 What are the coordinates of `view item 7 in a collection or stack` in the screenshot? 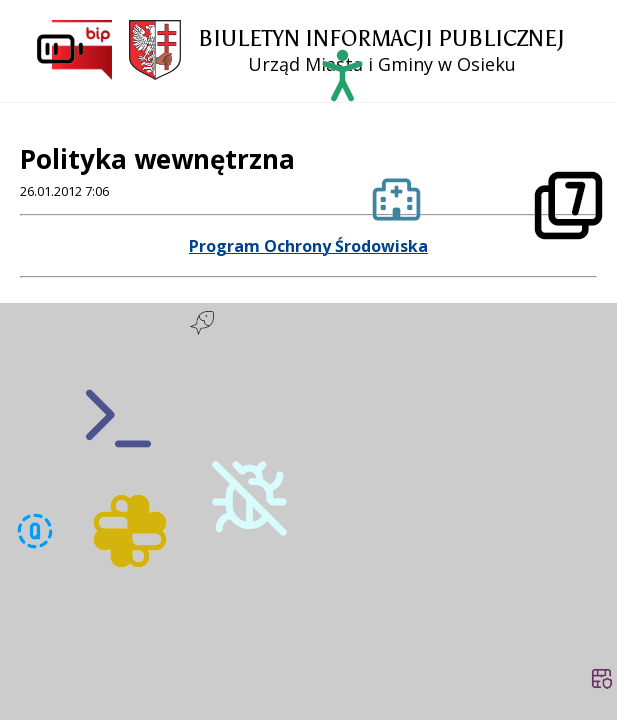 It's located at (568, 205).